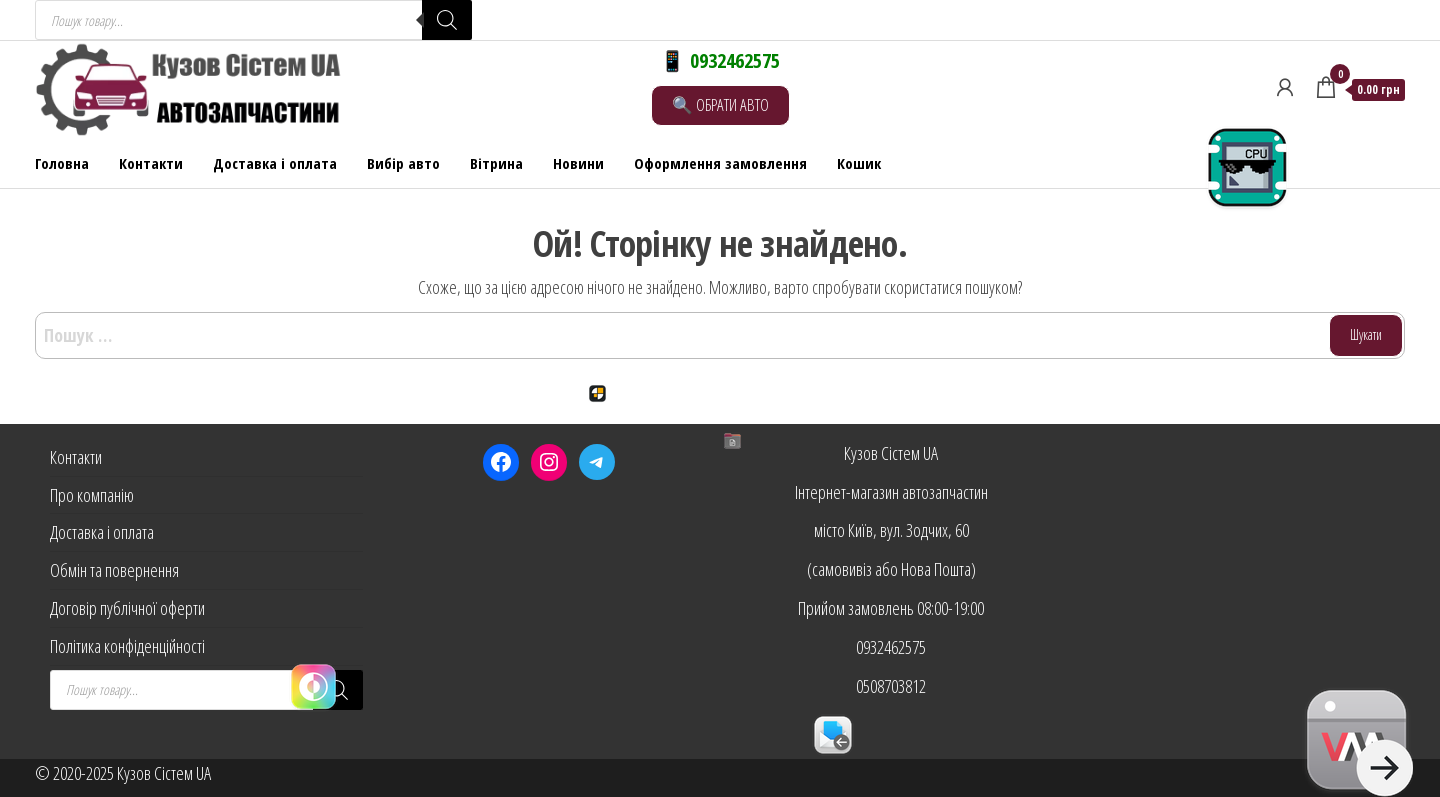  What do you see at coordinates (313, 687) in the screenshot?
I see `open display or theme settings` at bounding box center [313, 687].